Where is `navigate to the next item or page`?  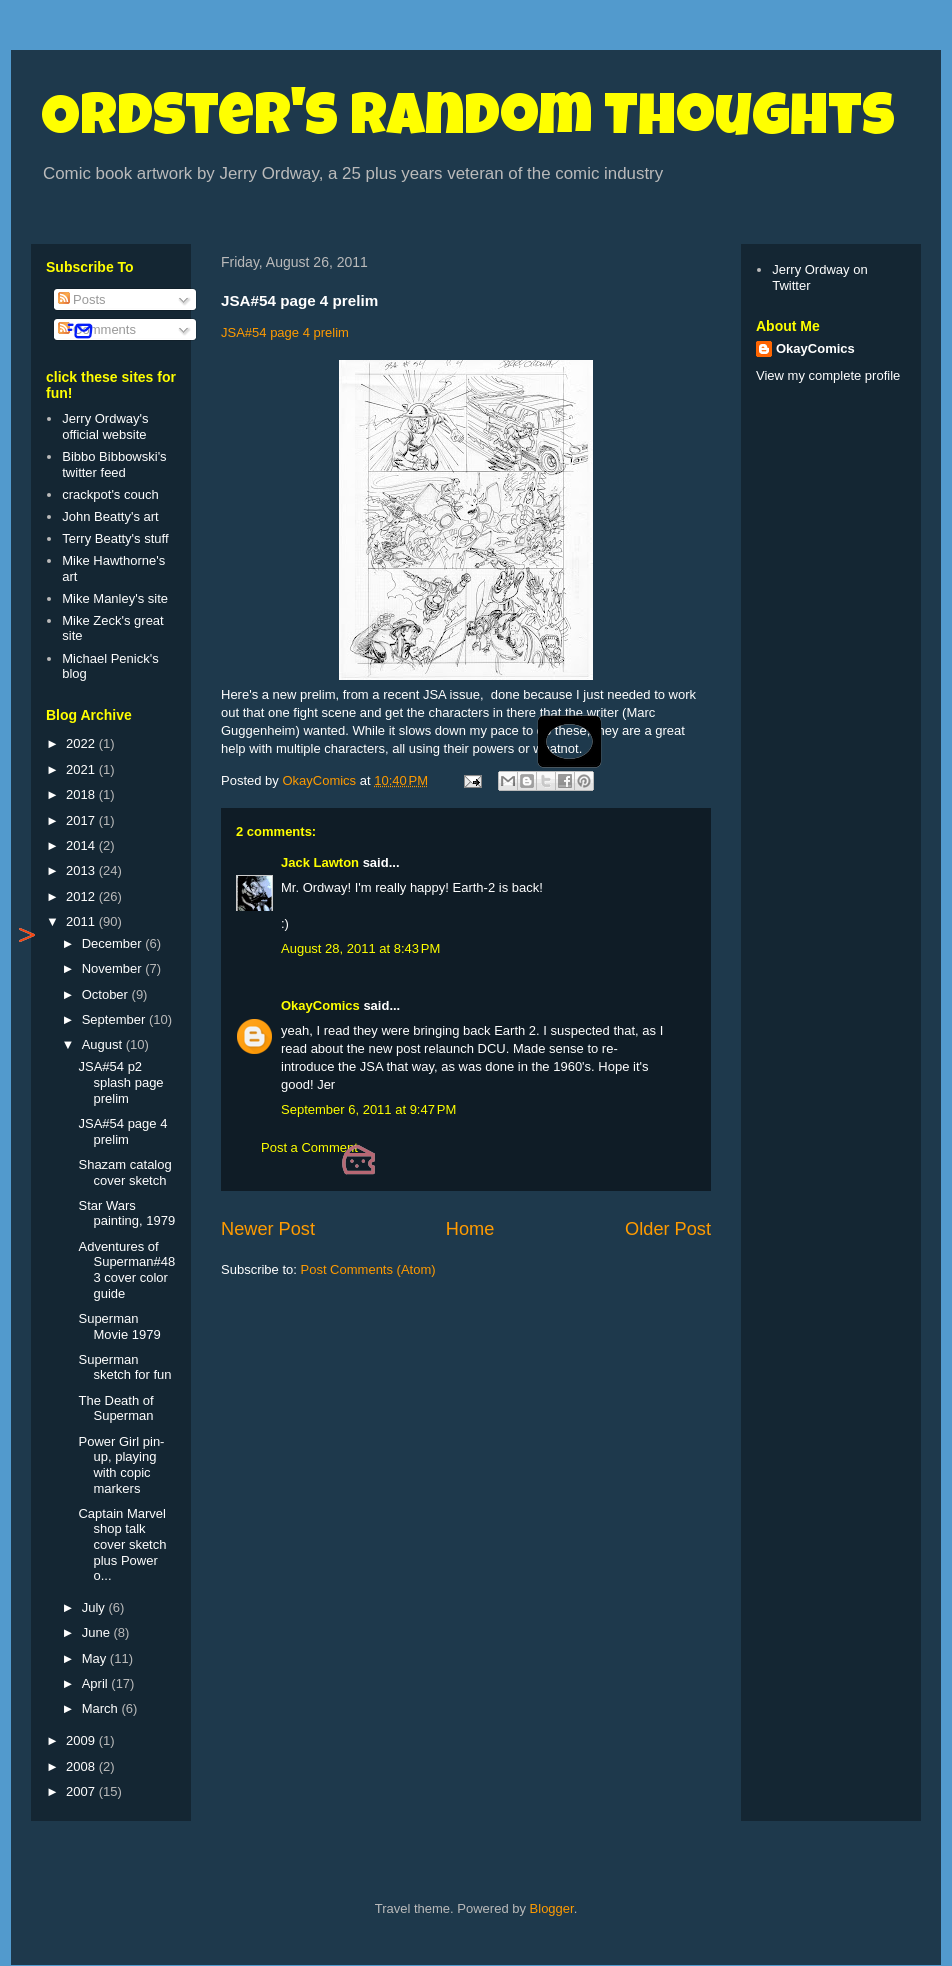 navigate to the next item or page is located at coordinates (27, 935).